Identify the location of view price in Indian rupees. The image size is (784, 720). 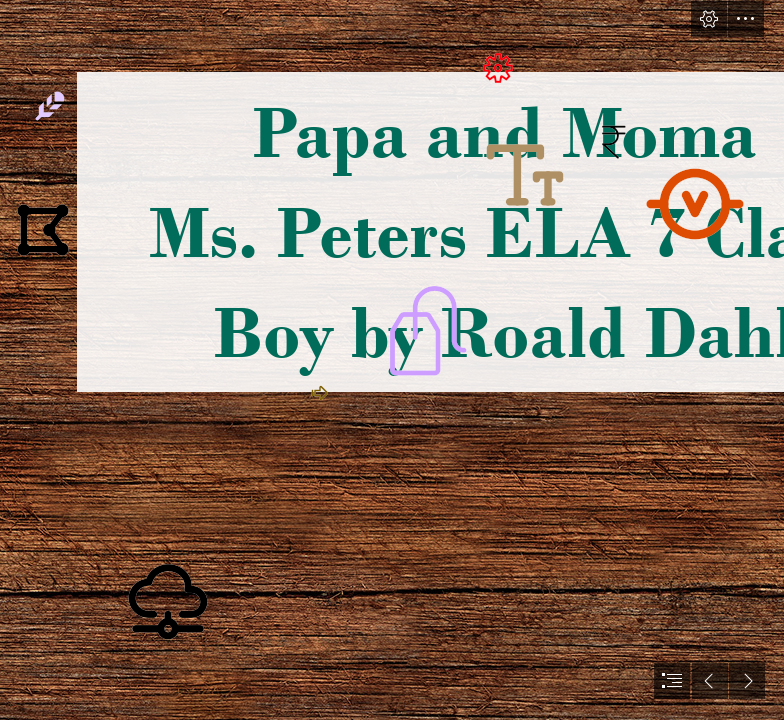
(612, 141).